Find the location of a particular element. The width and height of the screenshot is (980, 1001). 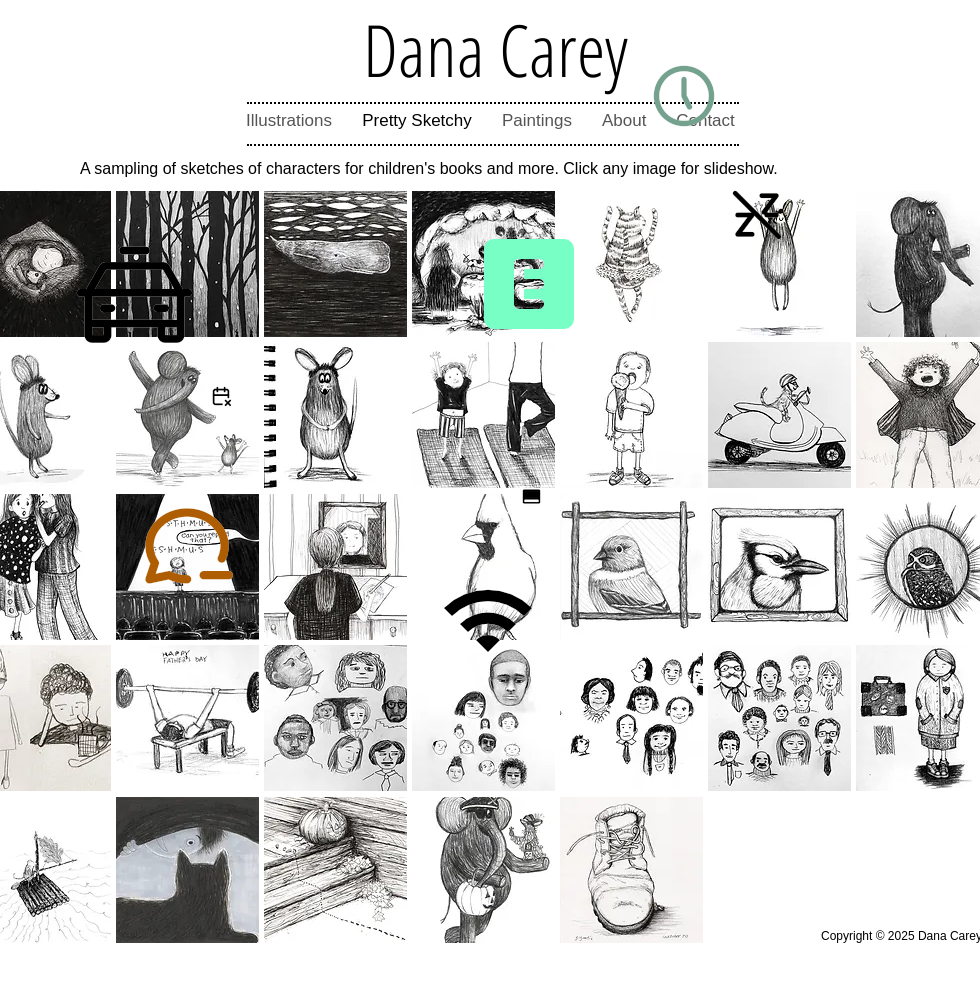

indicates police or emergency services is located at coordinates (134, 300).